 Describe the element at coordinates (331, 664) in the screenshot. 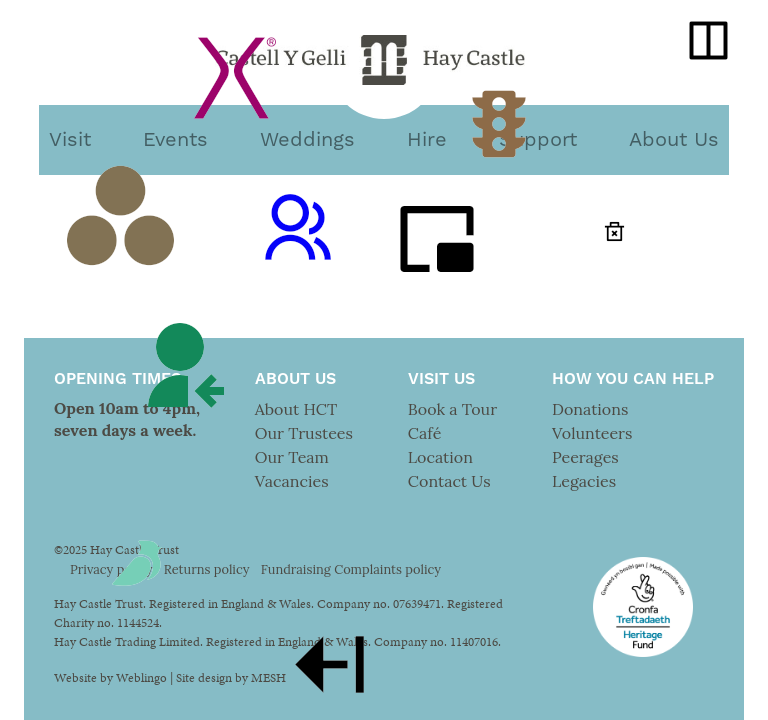

I see `expand panel to the left` at that location.